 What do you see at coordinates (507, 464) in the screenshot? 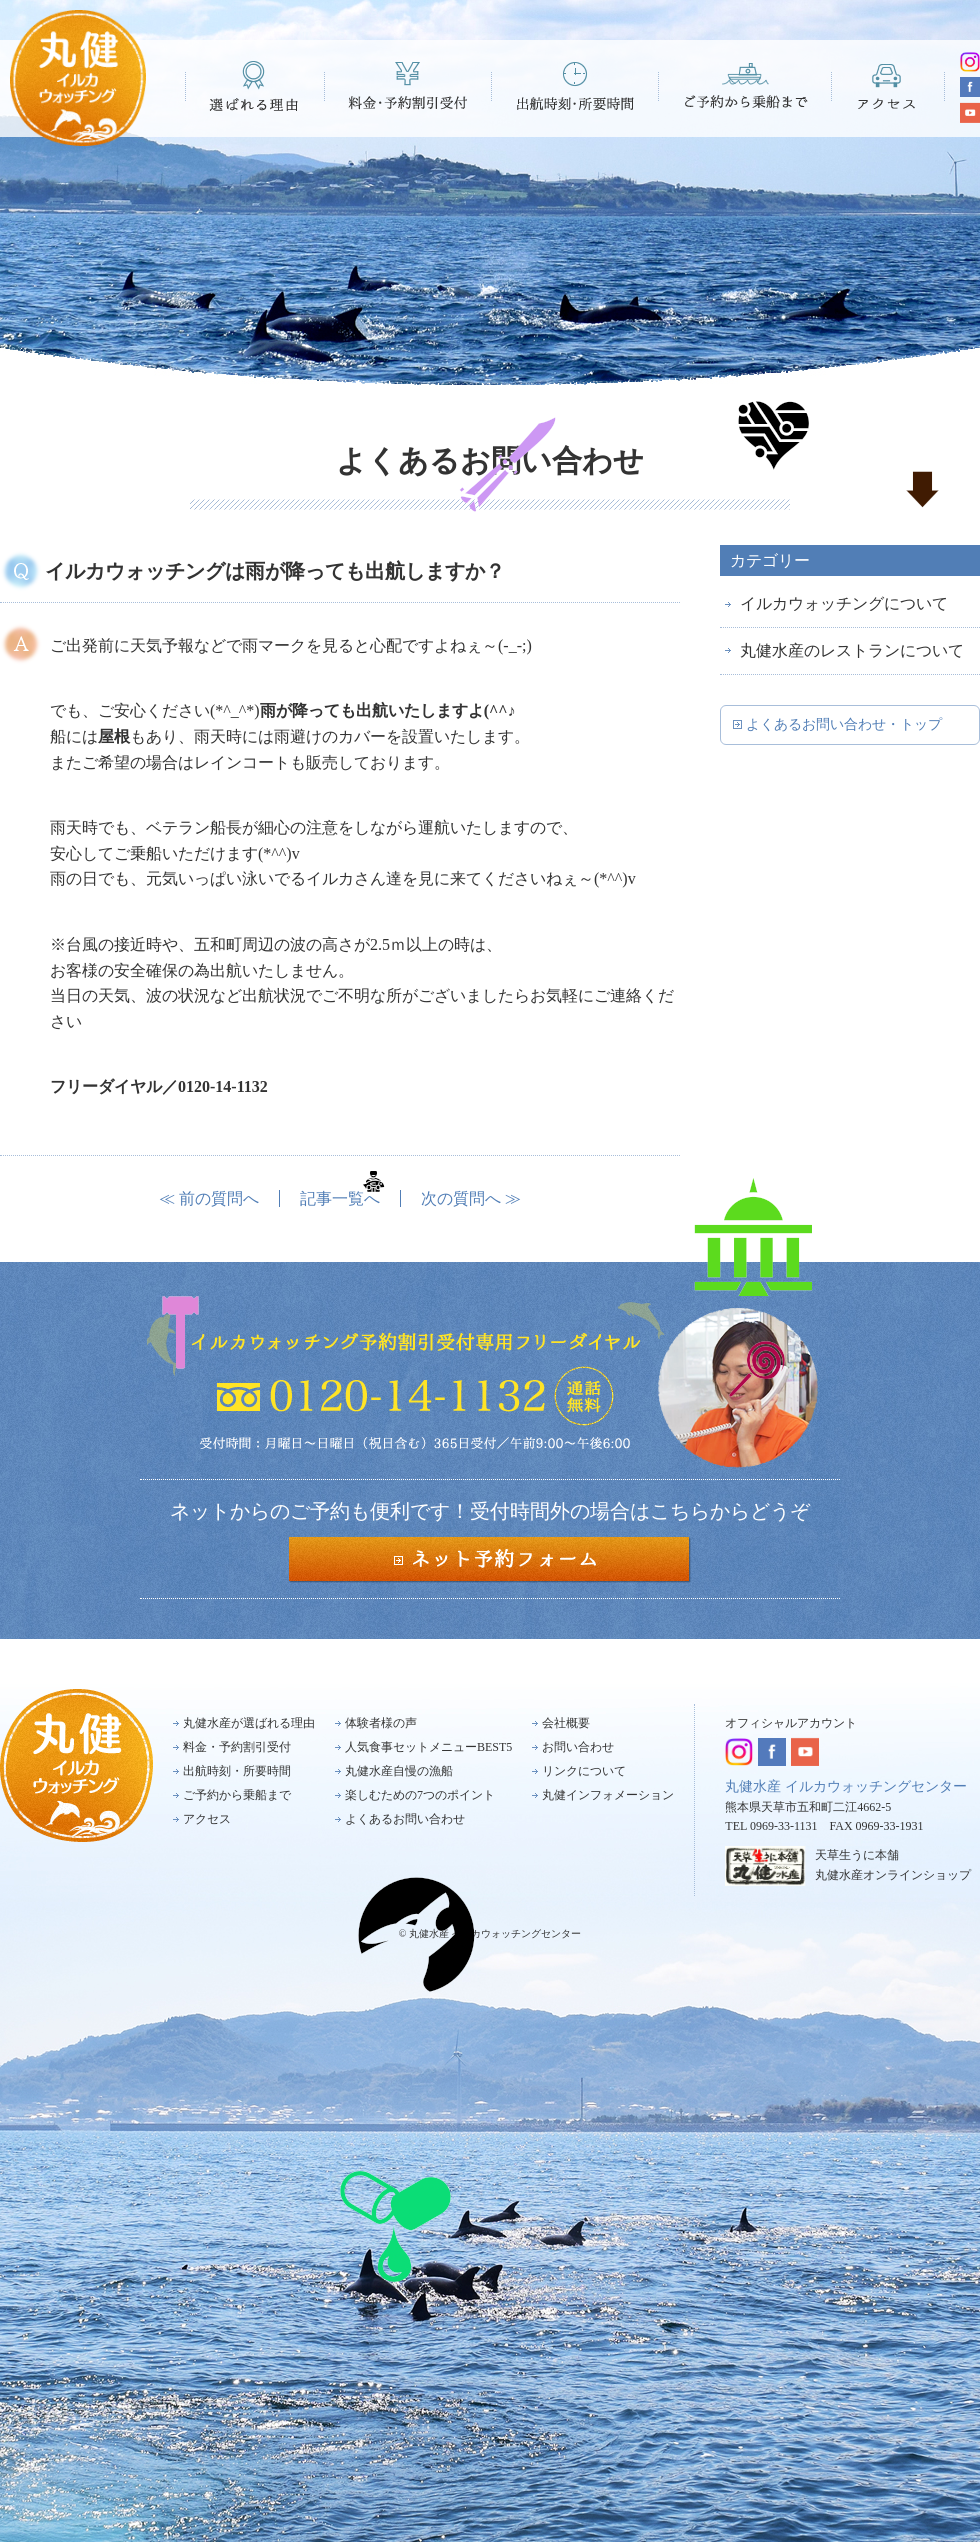
I see `select butterfly knife weapon or tool` at bounding box center [507, 464].